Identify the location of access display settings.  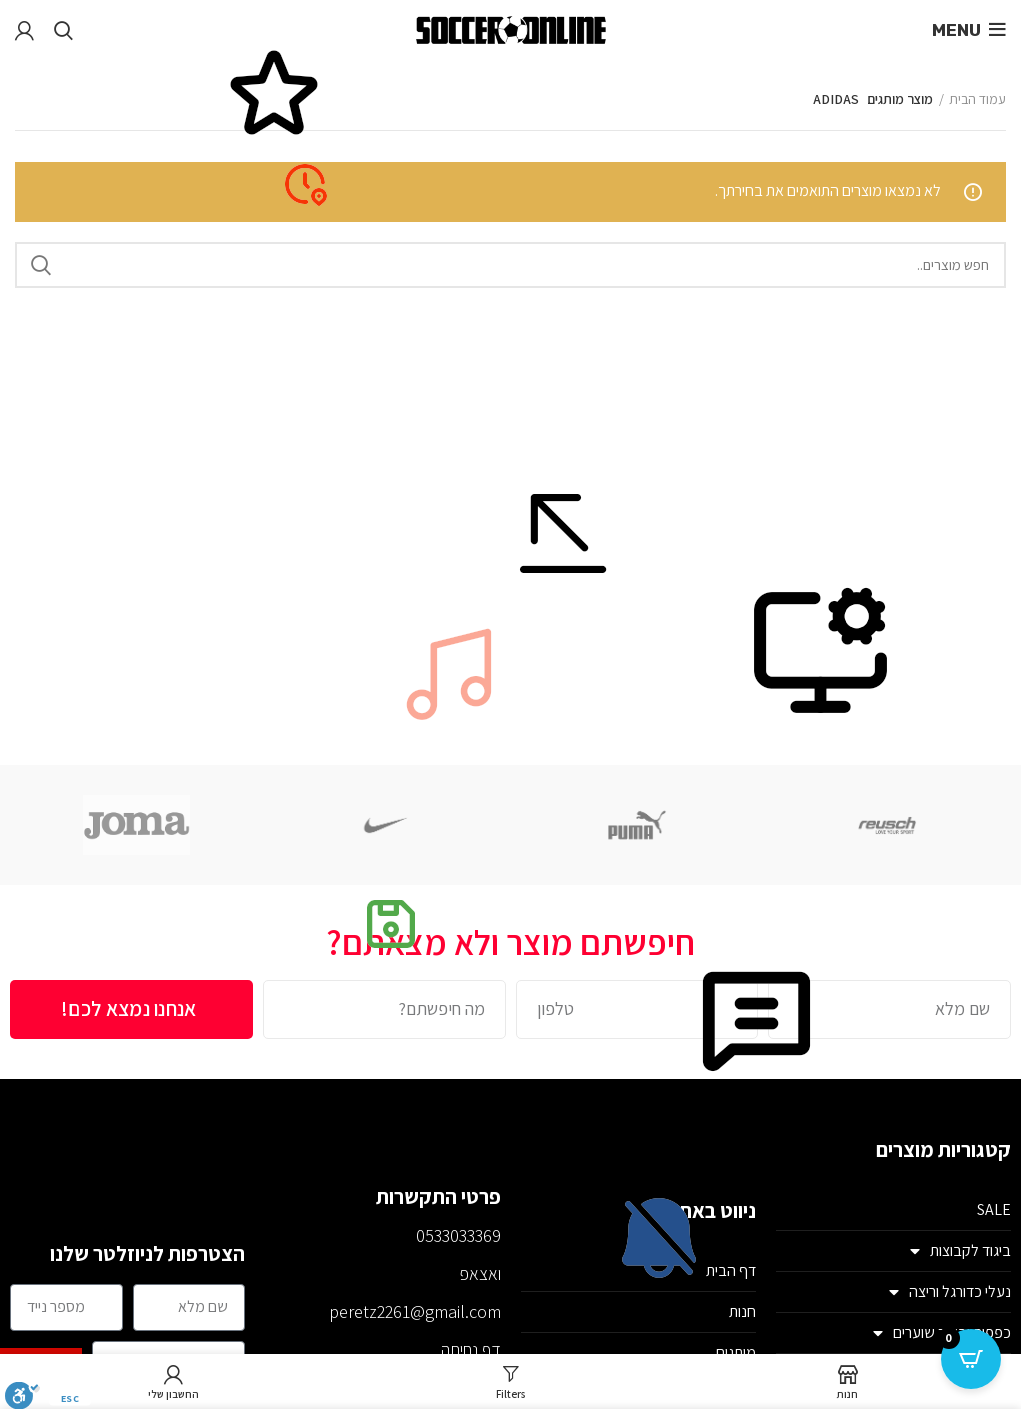
(820, 652).